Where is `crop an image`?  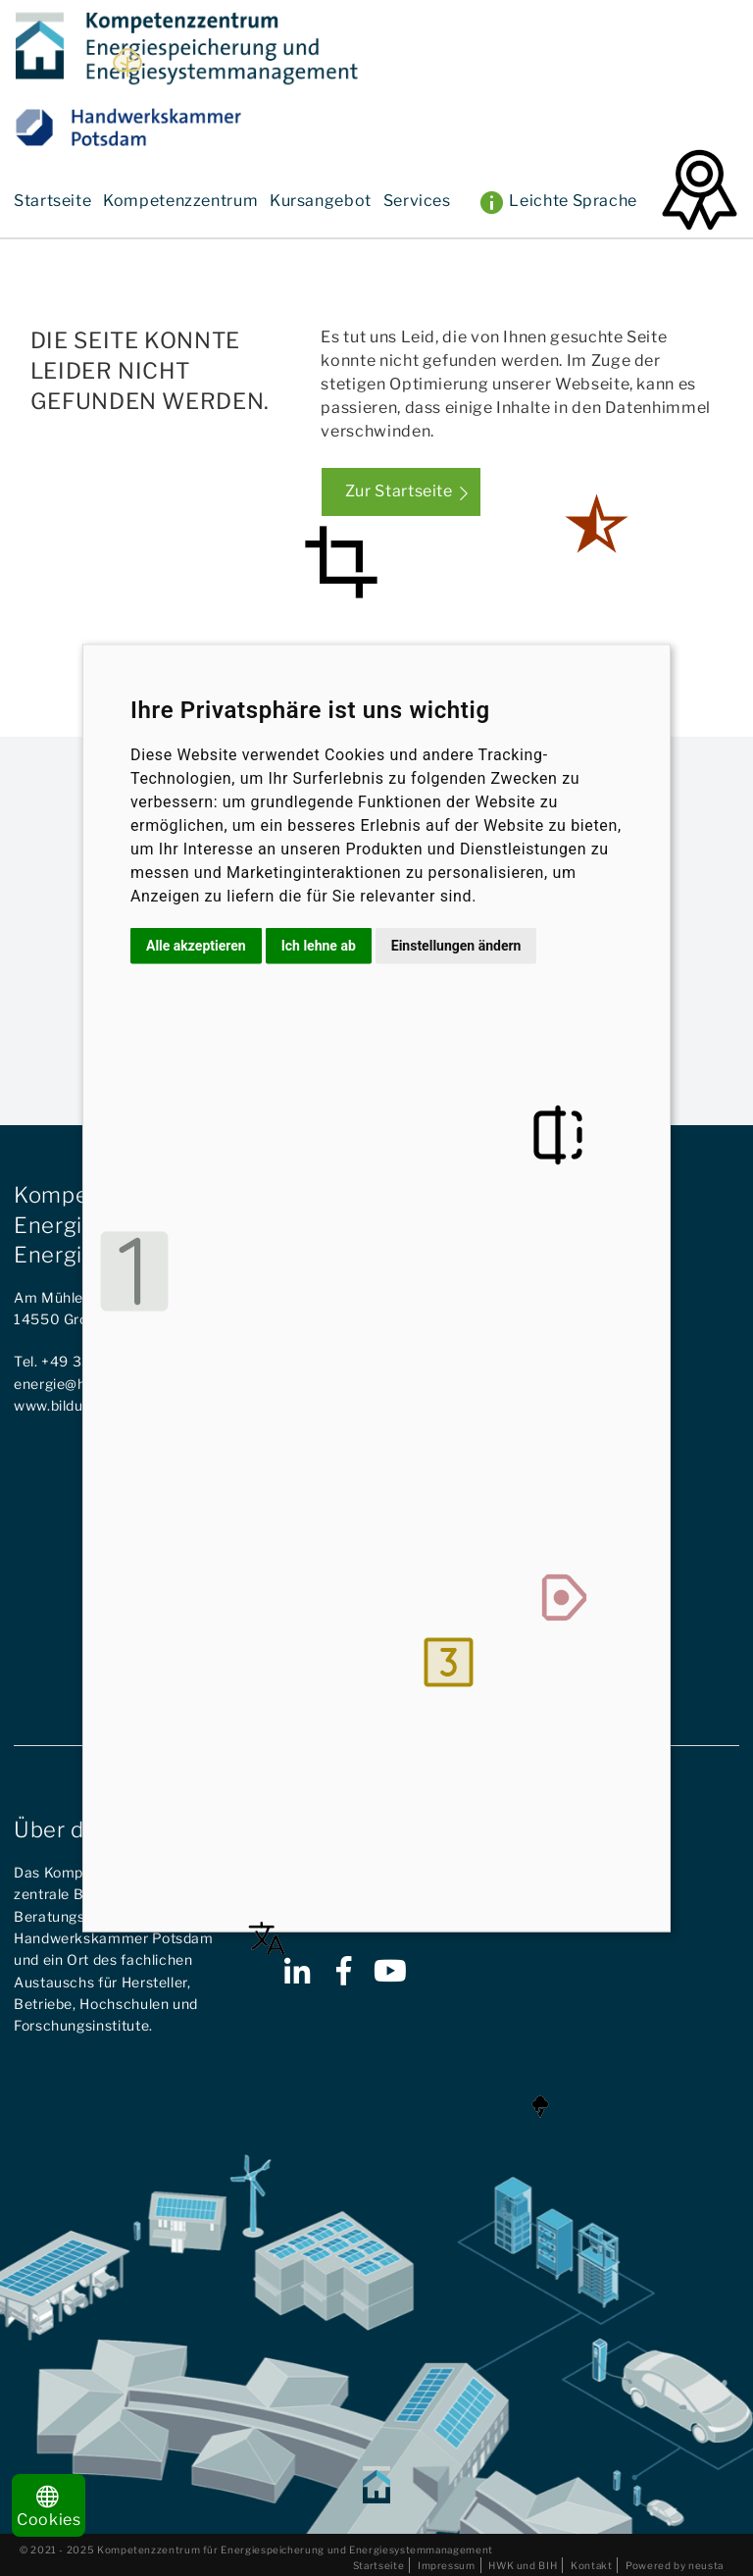 crop an image is located at coordinates (341, 562).